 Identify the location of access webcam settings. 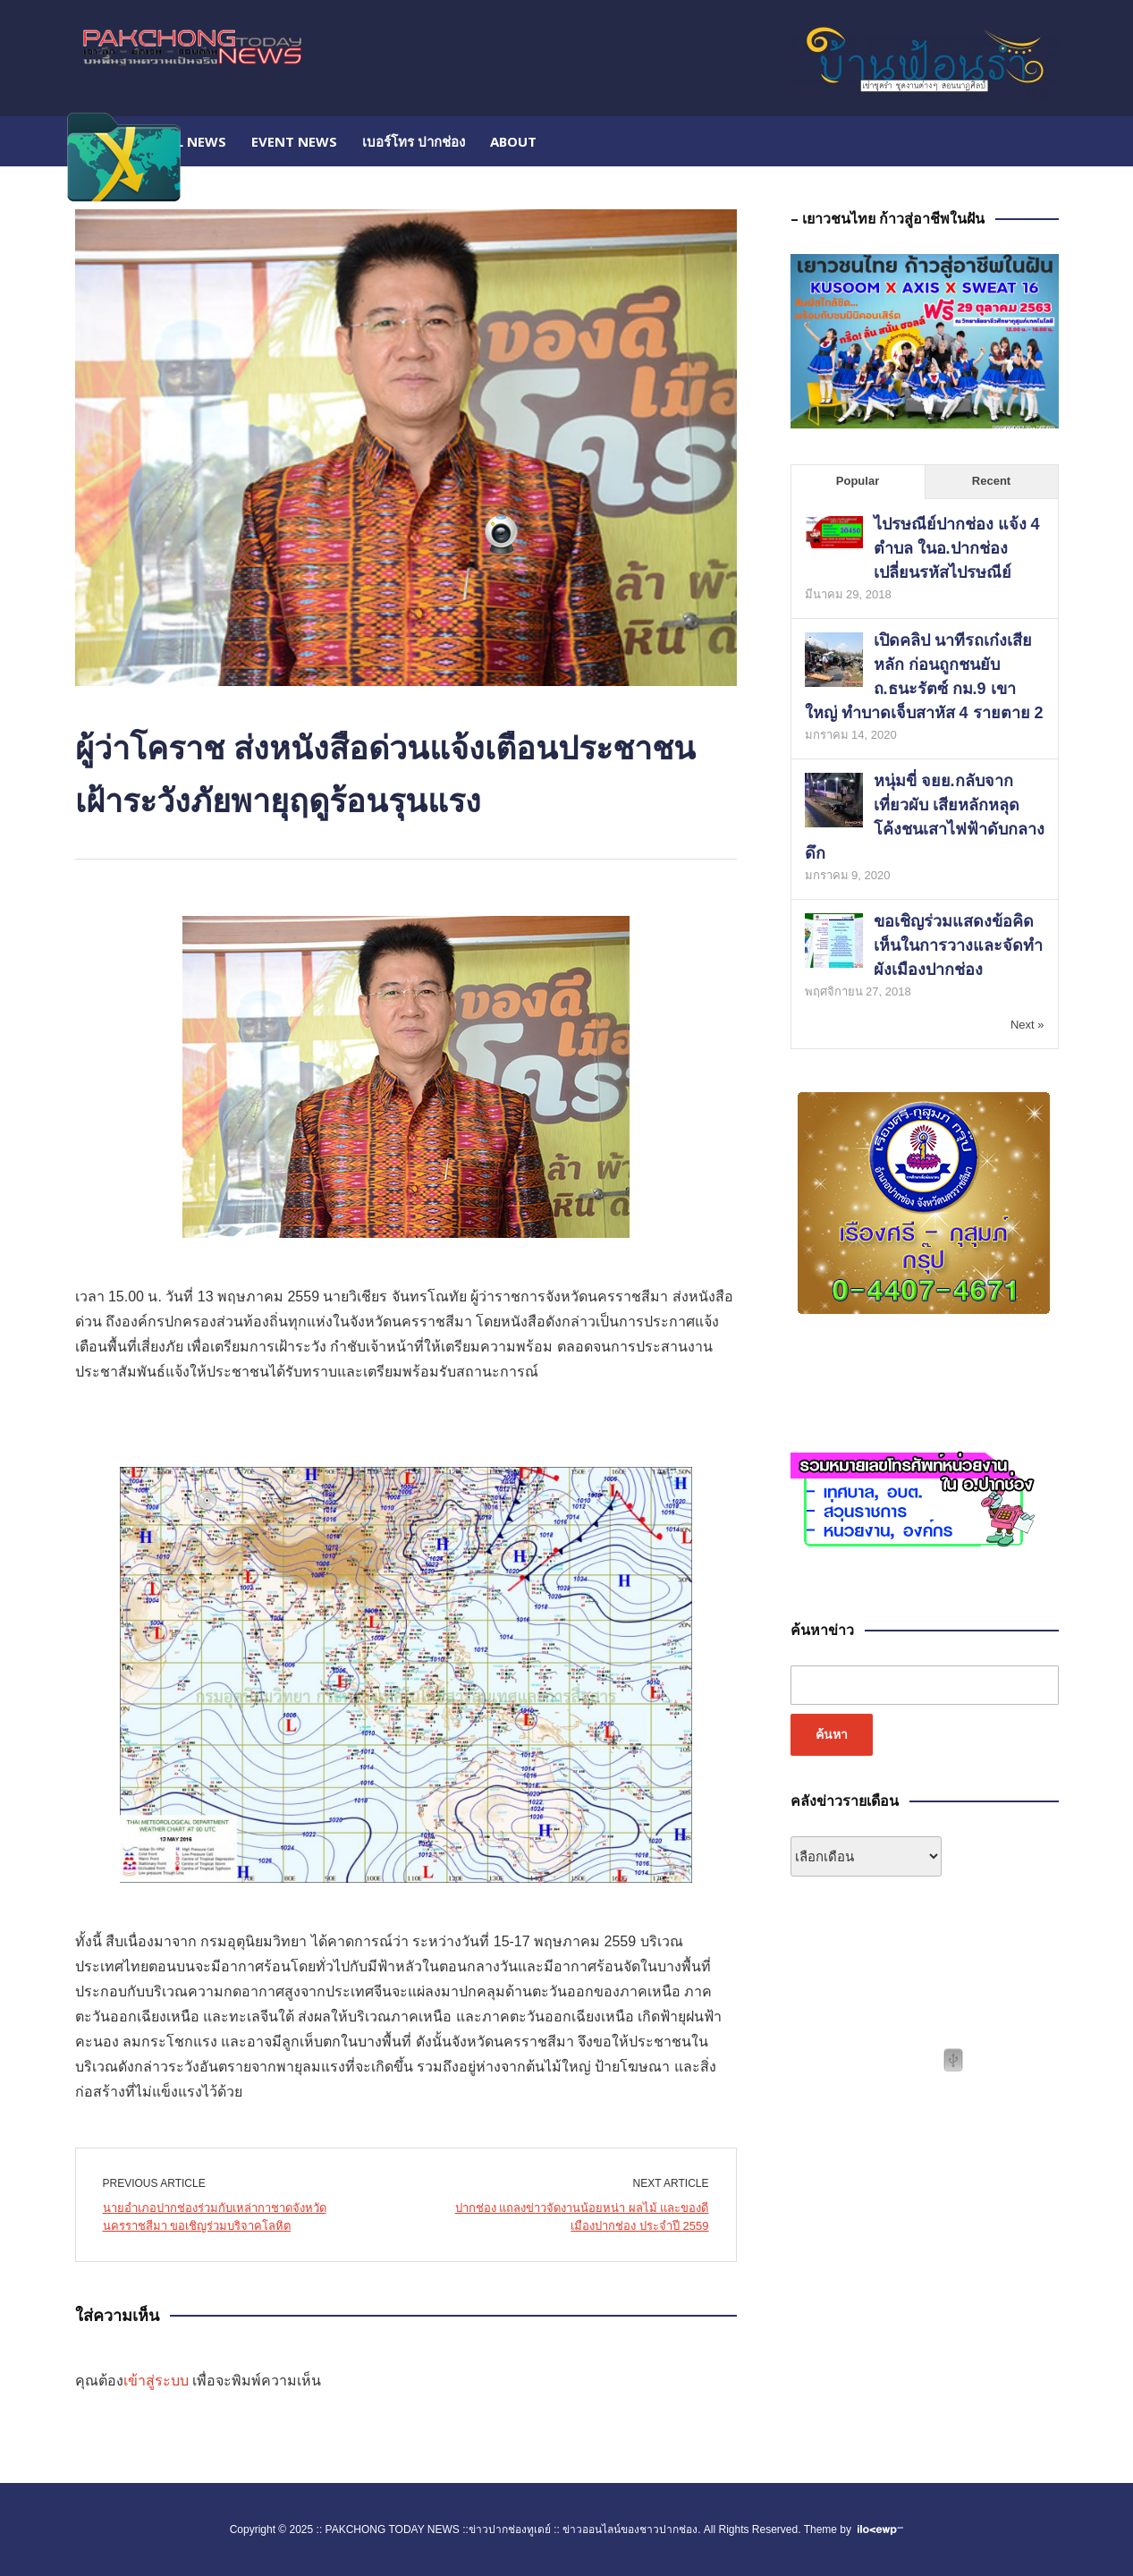
(502, 534).